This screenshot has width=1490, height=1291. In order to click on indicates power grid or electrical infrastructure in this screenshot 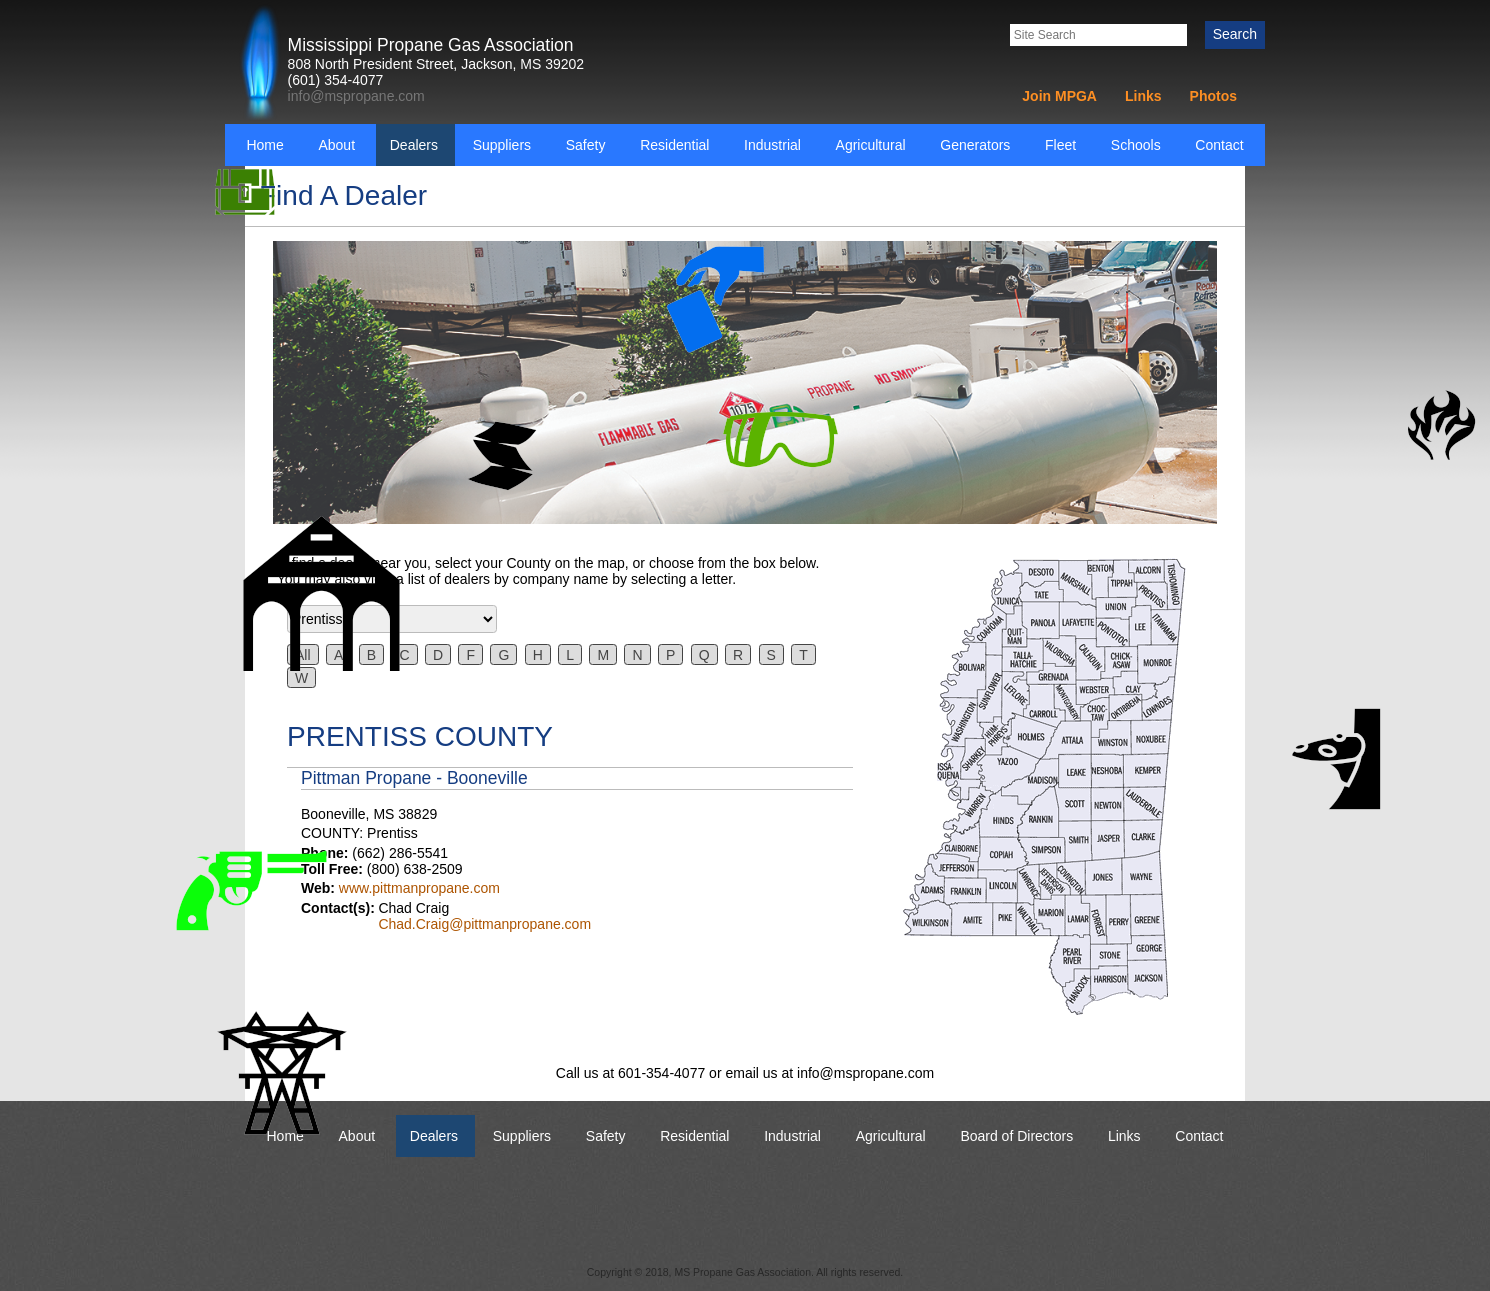, I will do `click(282, 1076)`.